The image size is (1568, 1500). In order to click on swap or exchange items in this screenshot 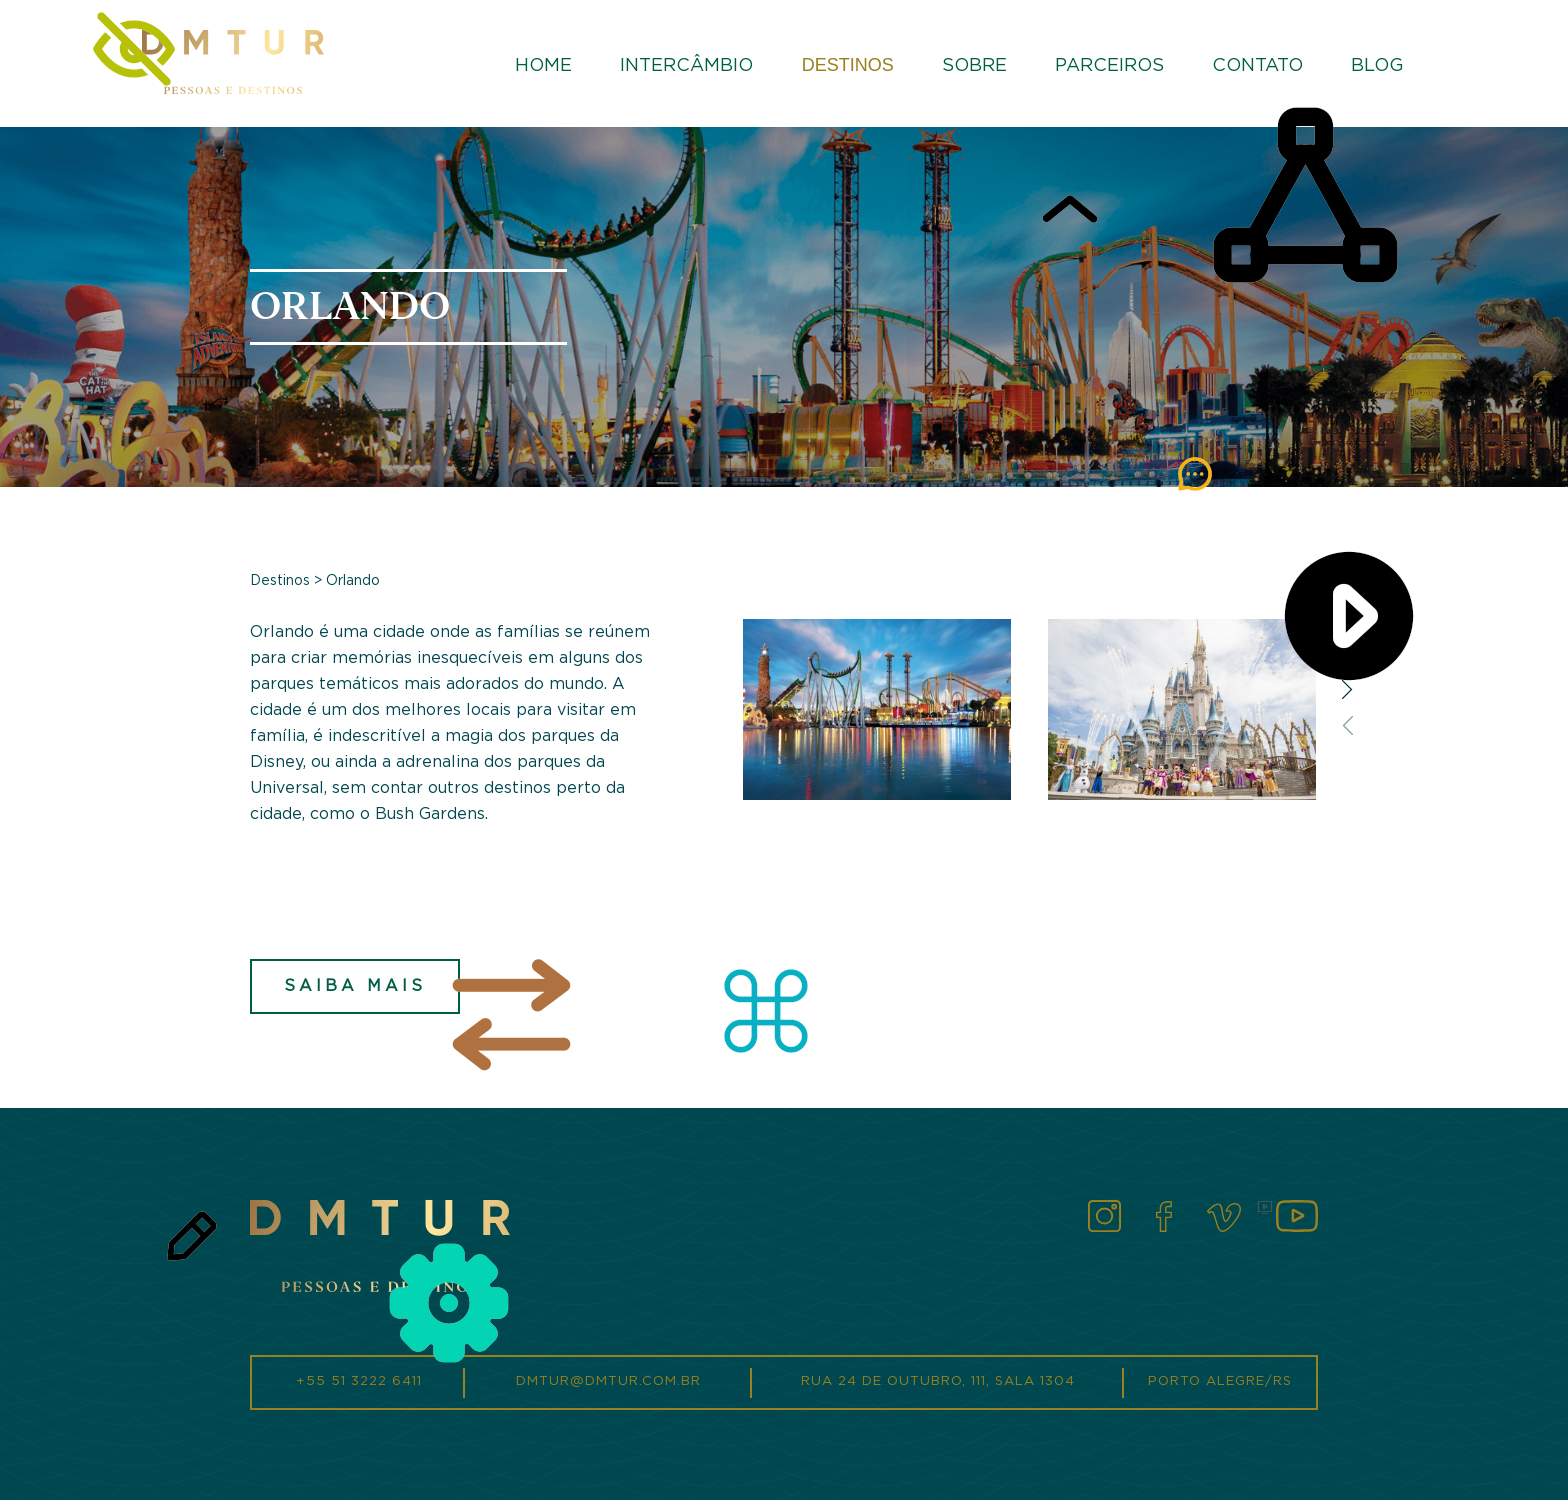, I will do `click(511, 1011)`.